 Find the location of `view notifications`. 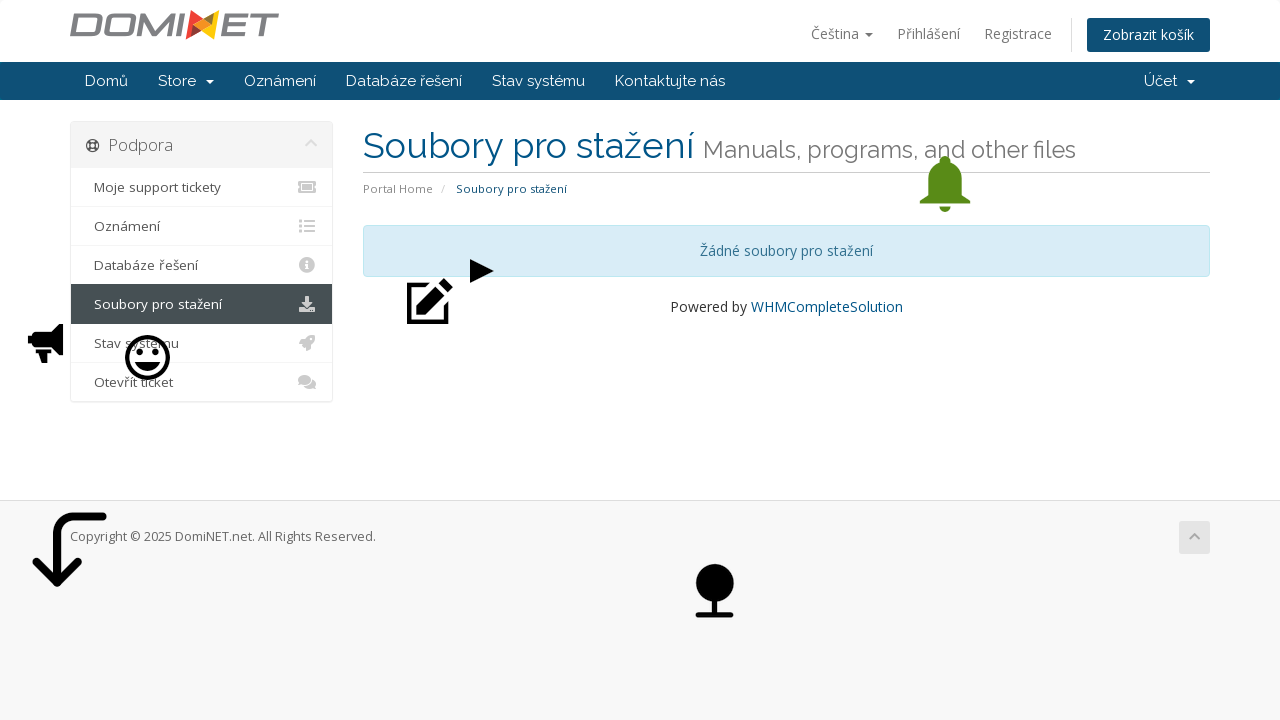

view notifications is located at coordinates (945, 184).